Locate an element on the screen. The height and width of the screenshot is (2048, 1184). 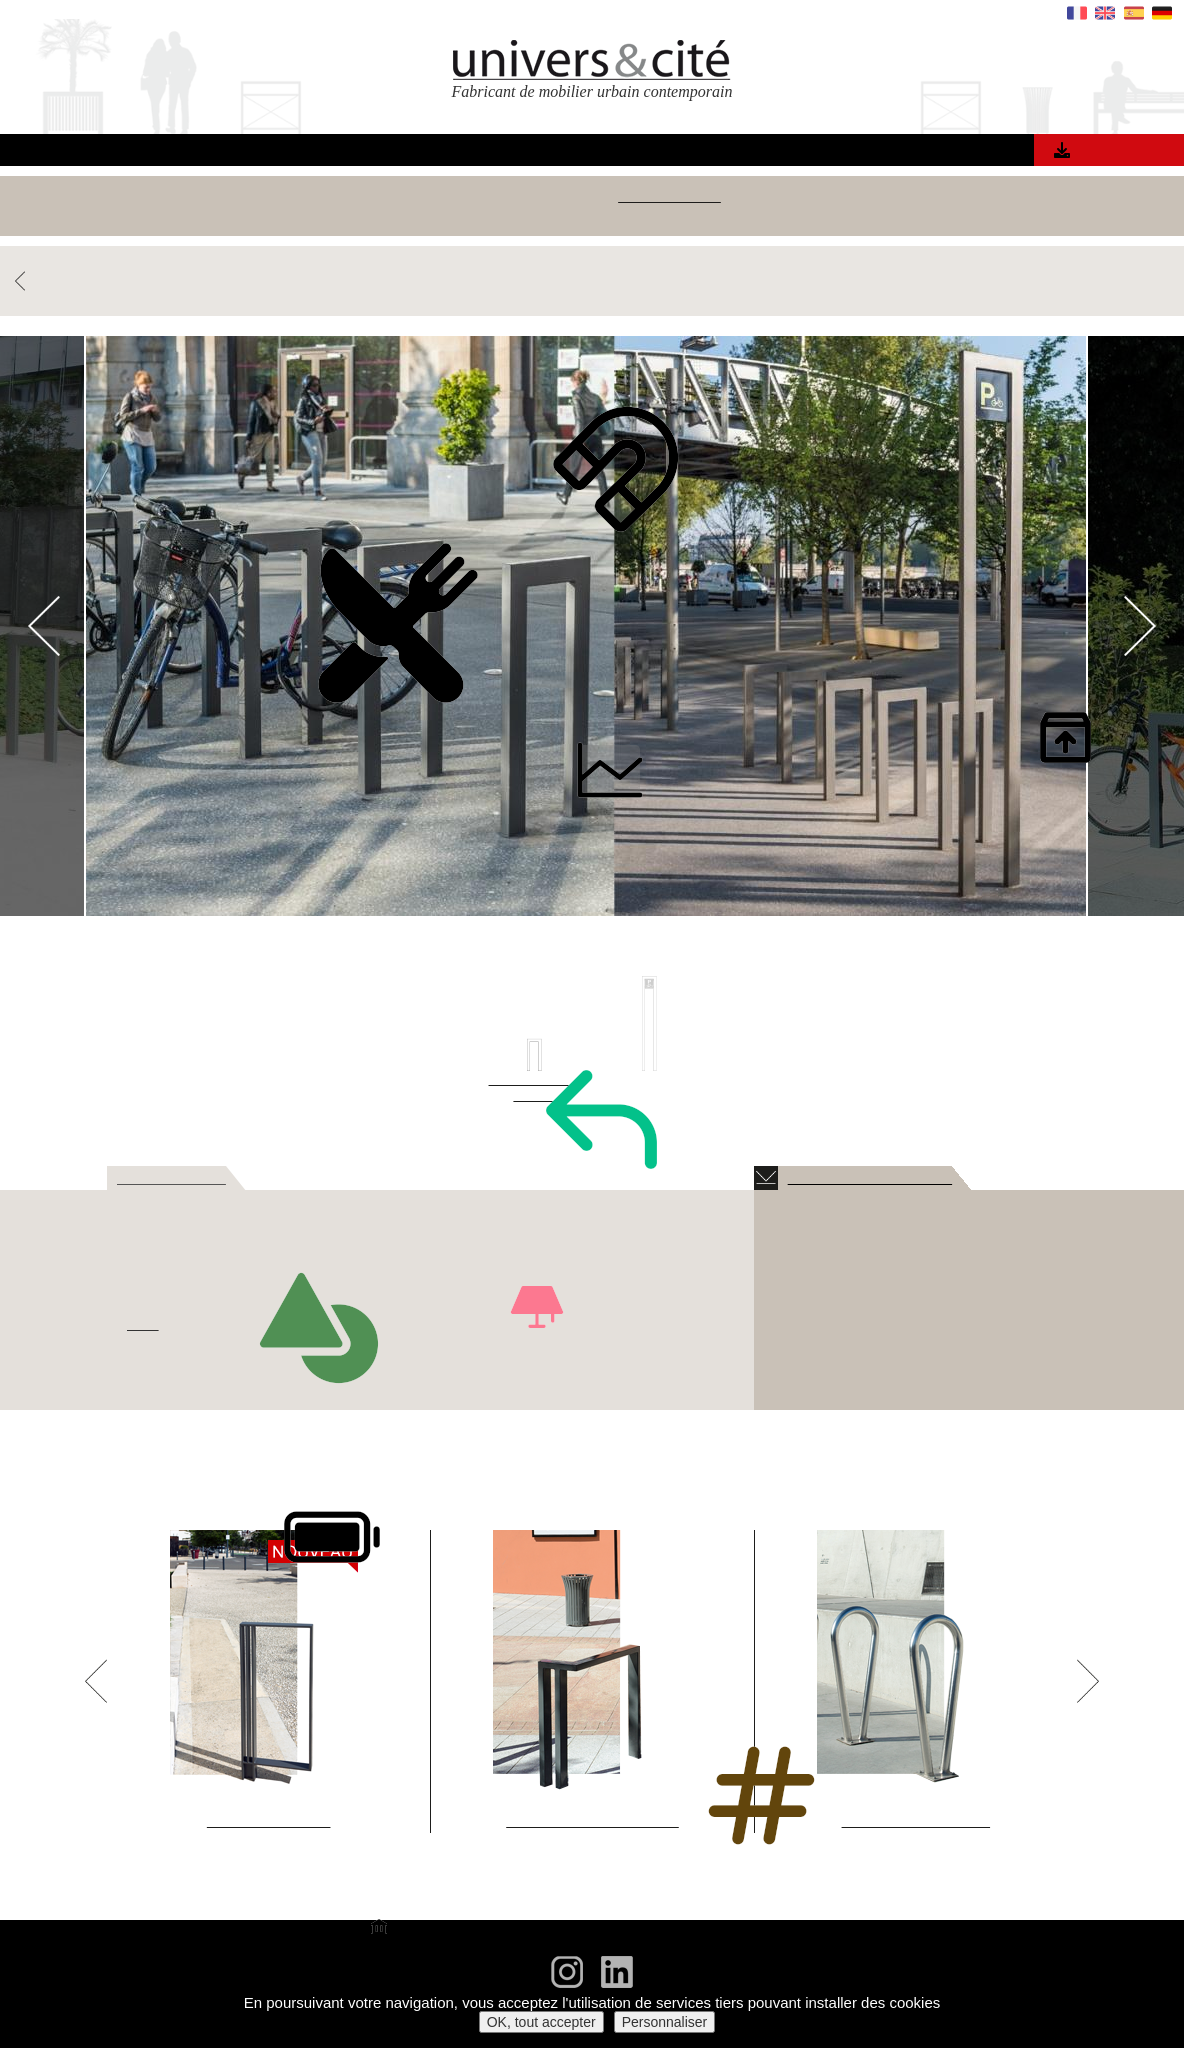
toggle desk lamp or reading light is located at coordinates (537, 1307).